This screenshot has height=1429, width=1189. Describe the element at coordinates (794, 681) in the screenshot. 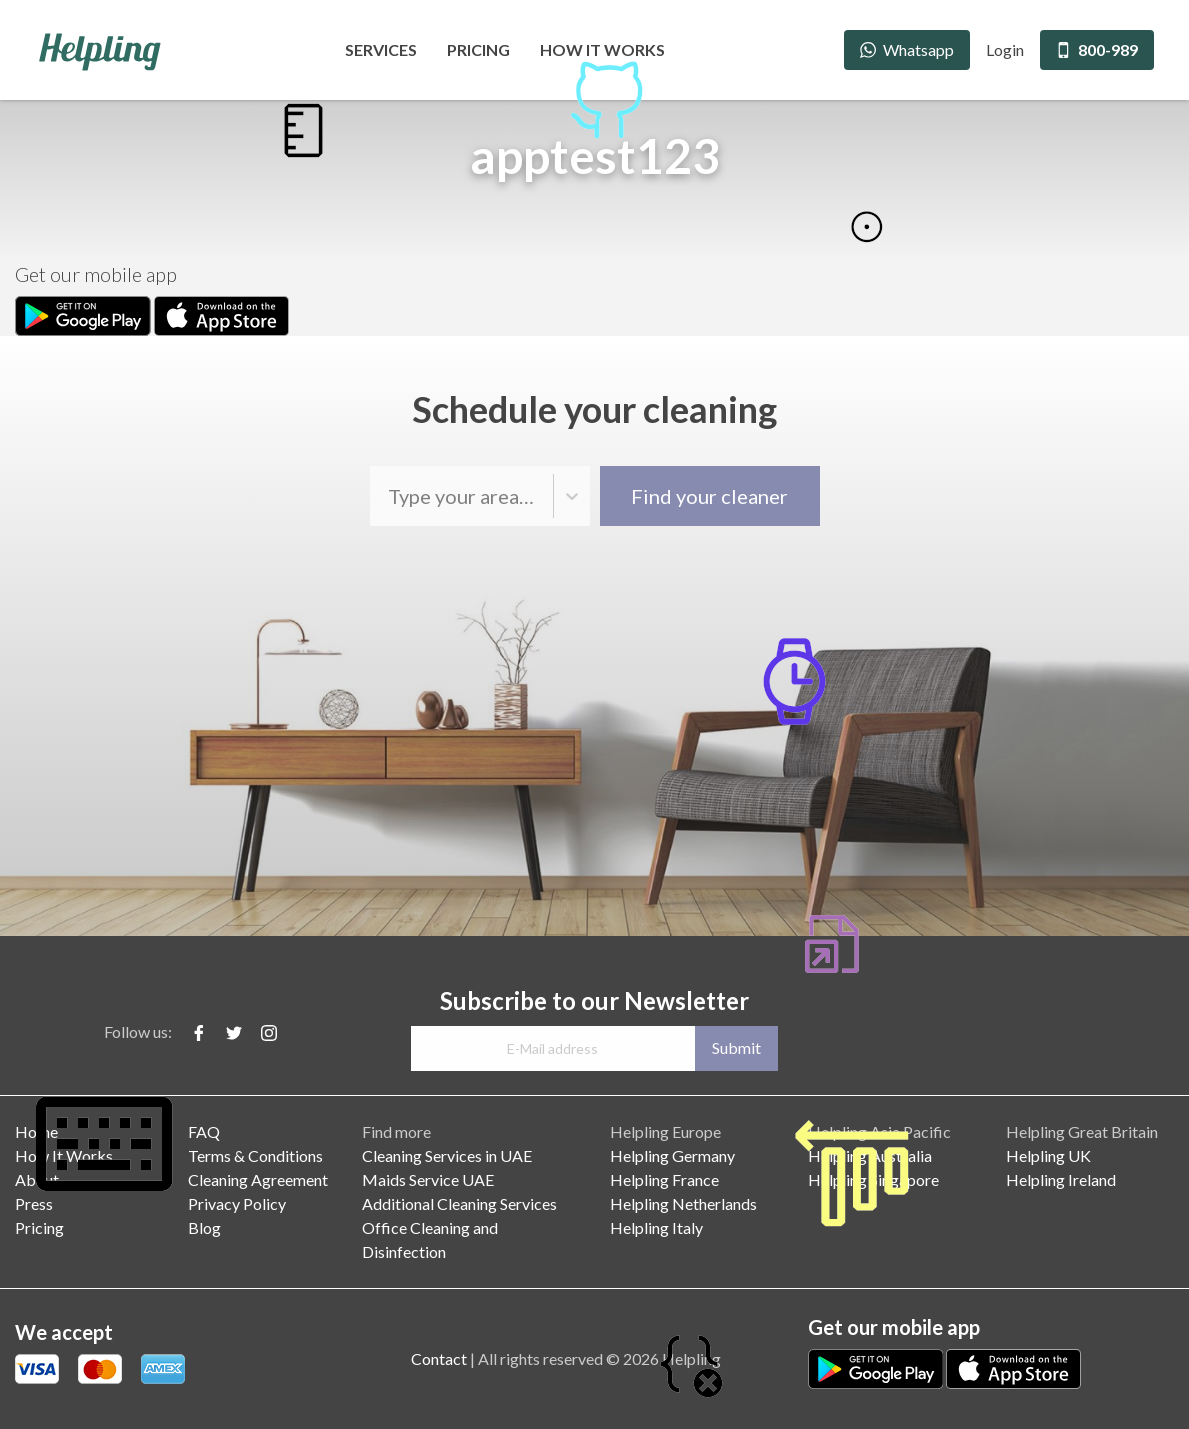

I see `view time or clock settings` at that location.